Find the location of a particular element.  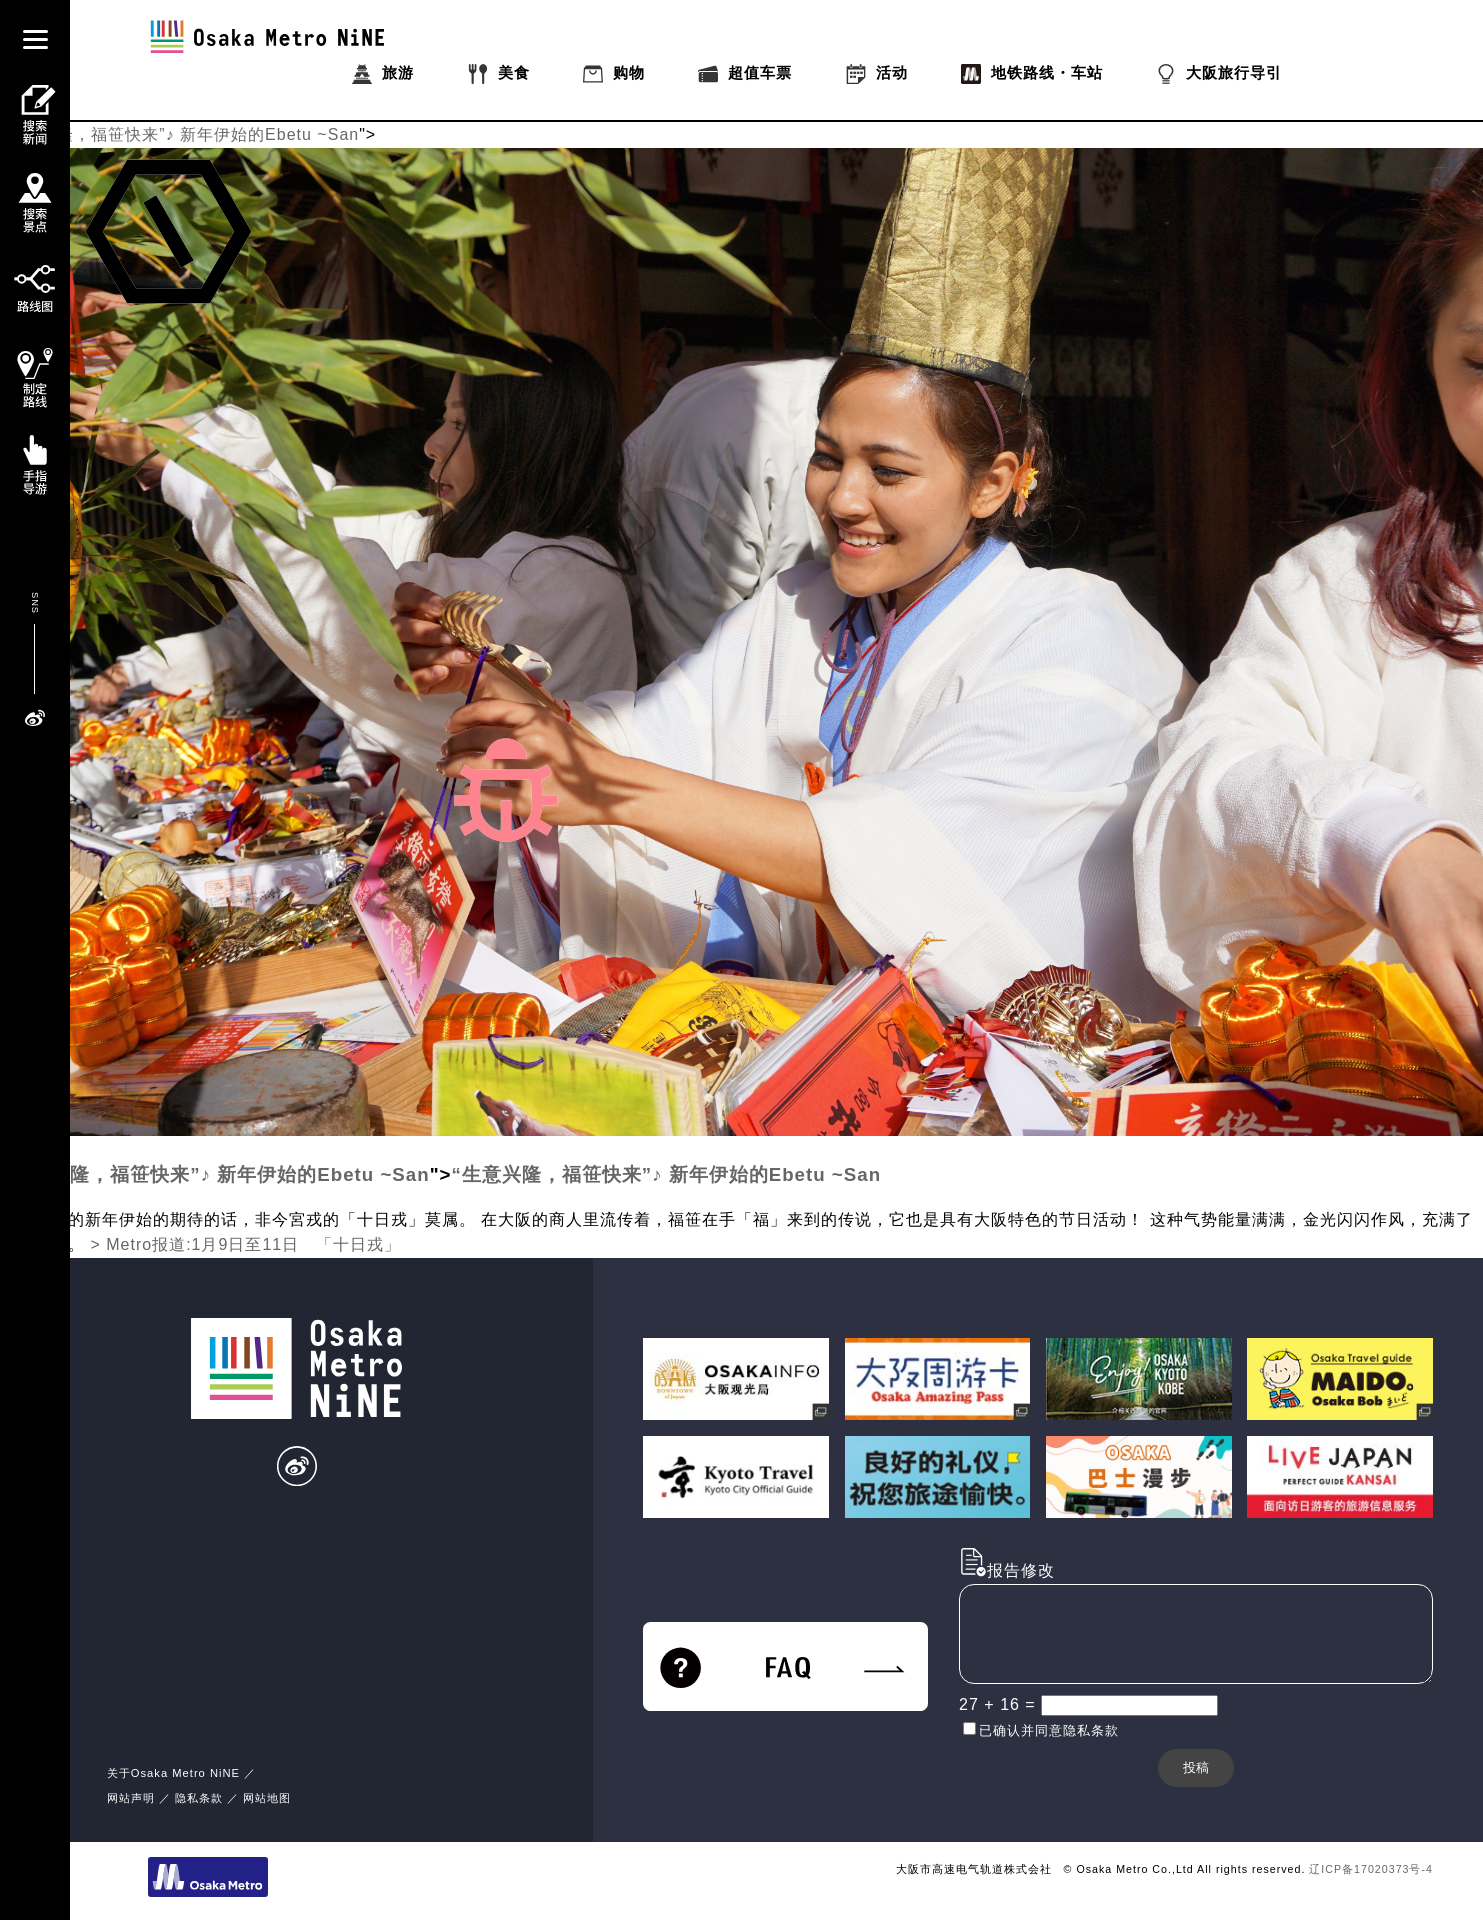

report a bug or issue is located at coordinates (506, 790).